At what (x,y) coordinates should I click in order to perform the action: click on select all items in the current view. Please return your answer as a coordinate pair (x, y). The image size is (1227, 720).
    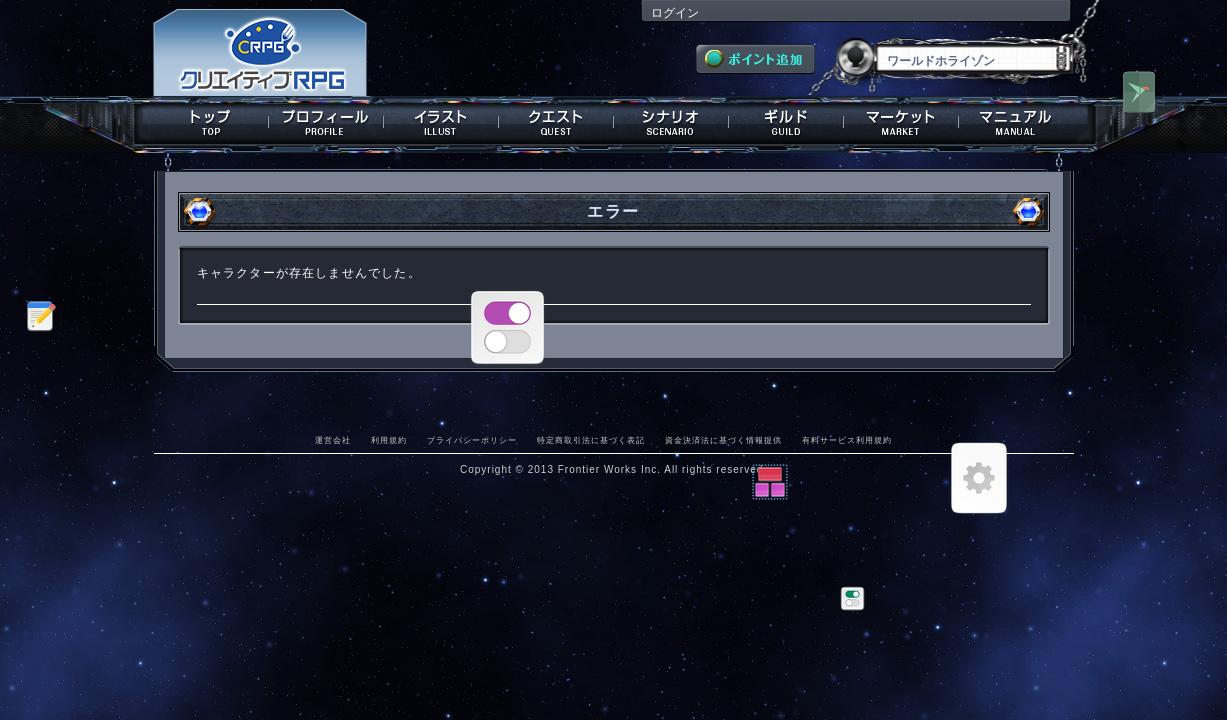
    Looking at the image, I should click on (770, 482).